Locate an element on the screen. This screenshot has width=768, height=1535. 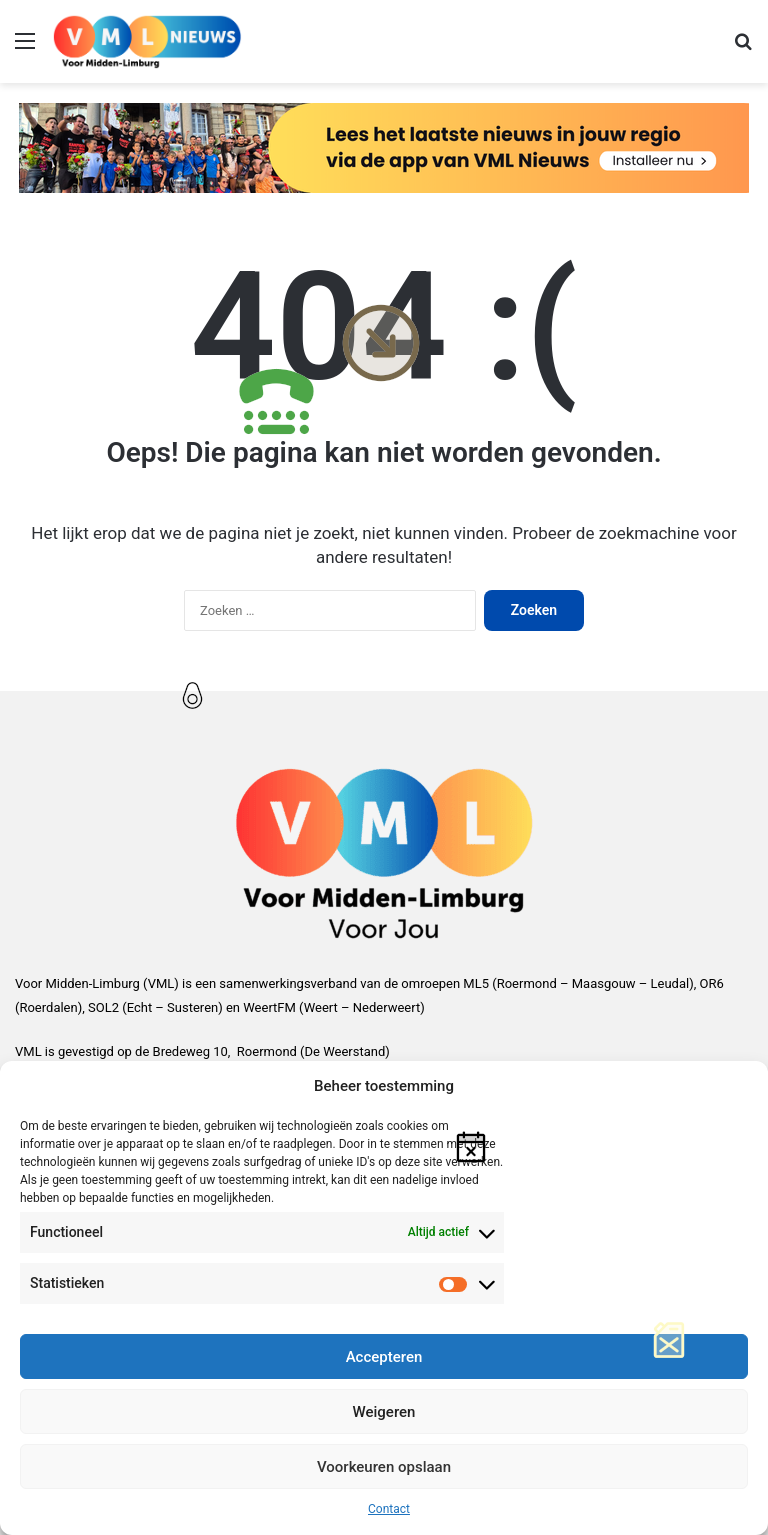
navigate to the next item or section is located at coordinates (381, 343).